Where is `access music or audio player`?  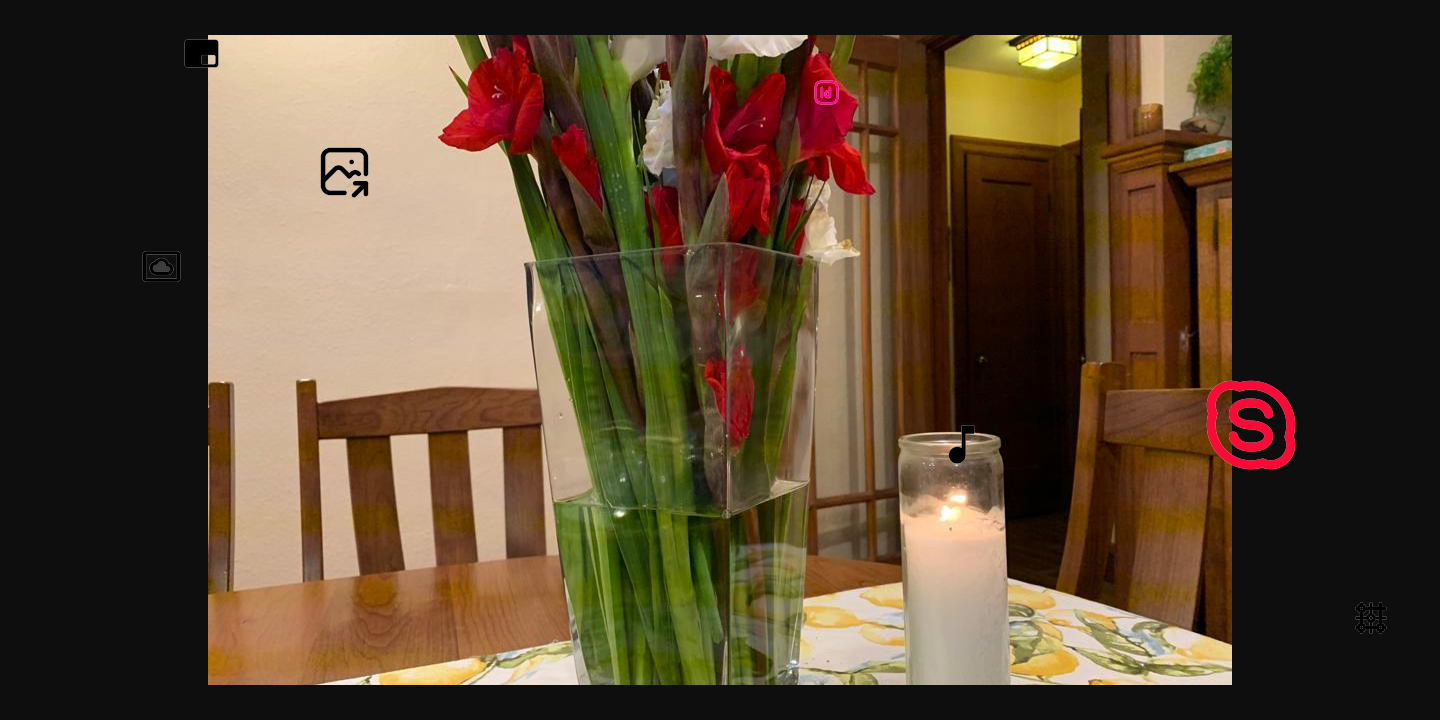 access music or audio player is located at coordinates (961, 444).